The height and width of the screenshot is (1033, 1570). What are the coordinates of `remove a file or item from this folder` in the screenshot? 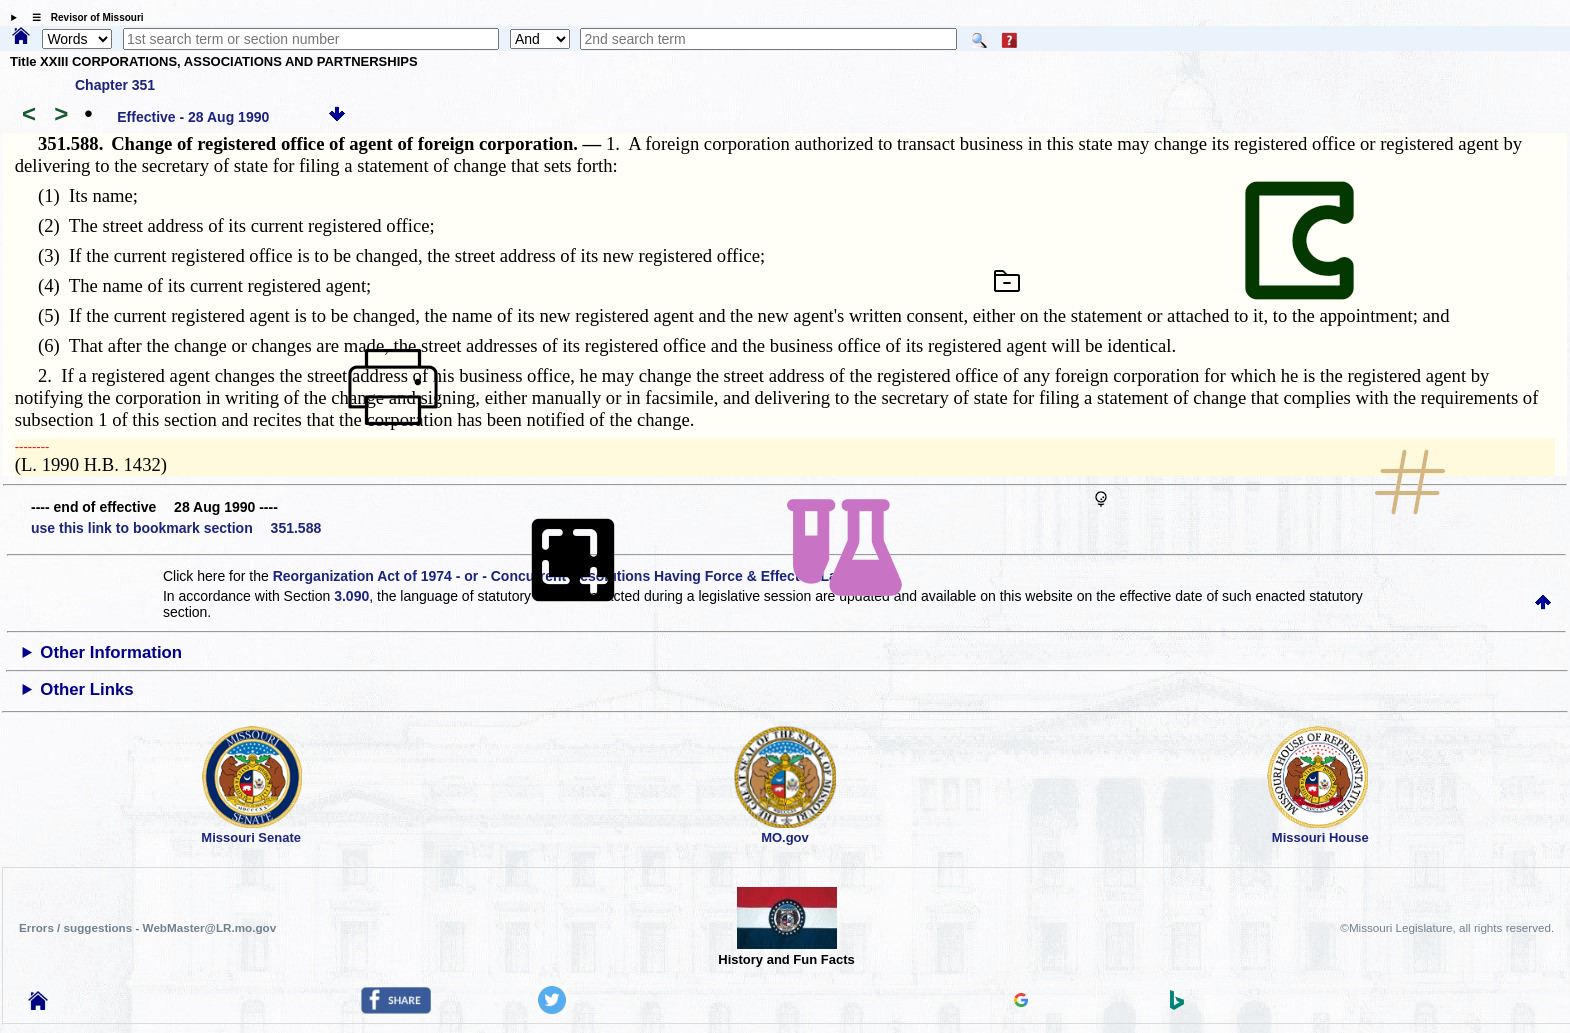 It's located at (1007, 281).